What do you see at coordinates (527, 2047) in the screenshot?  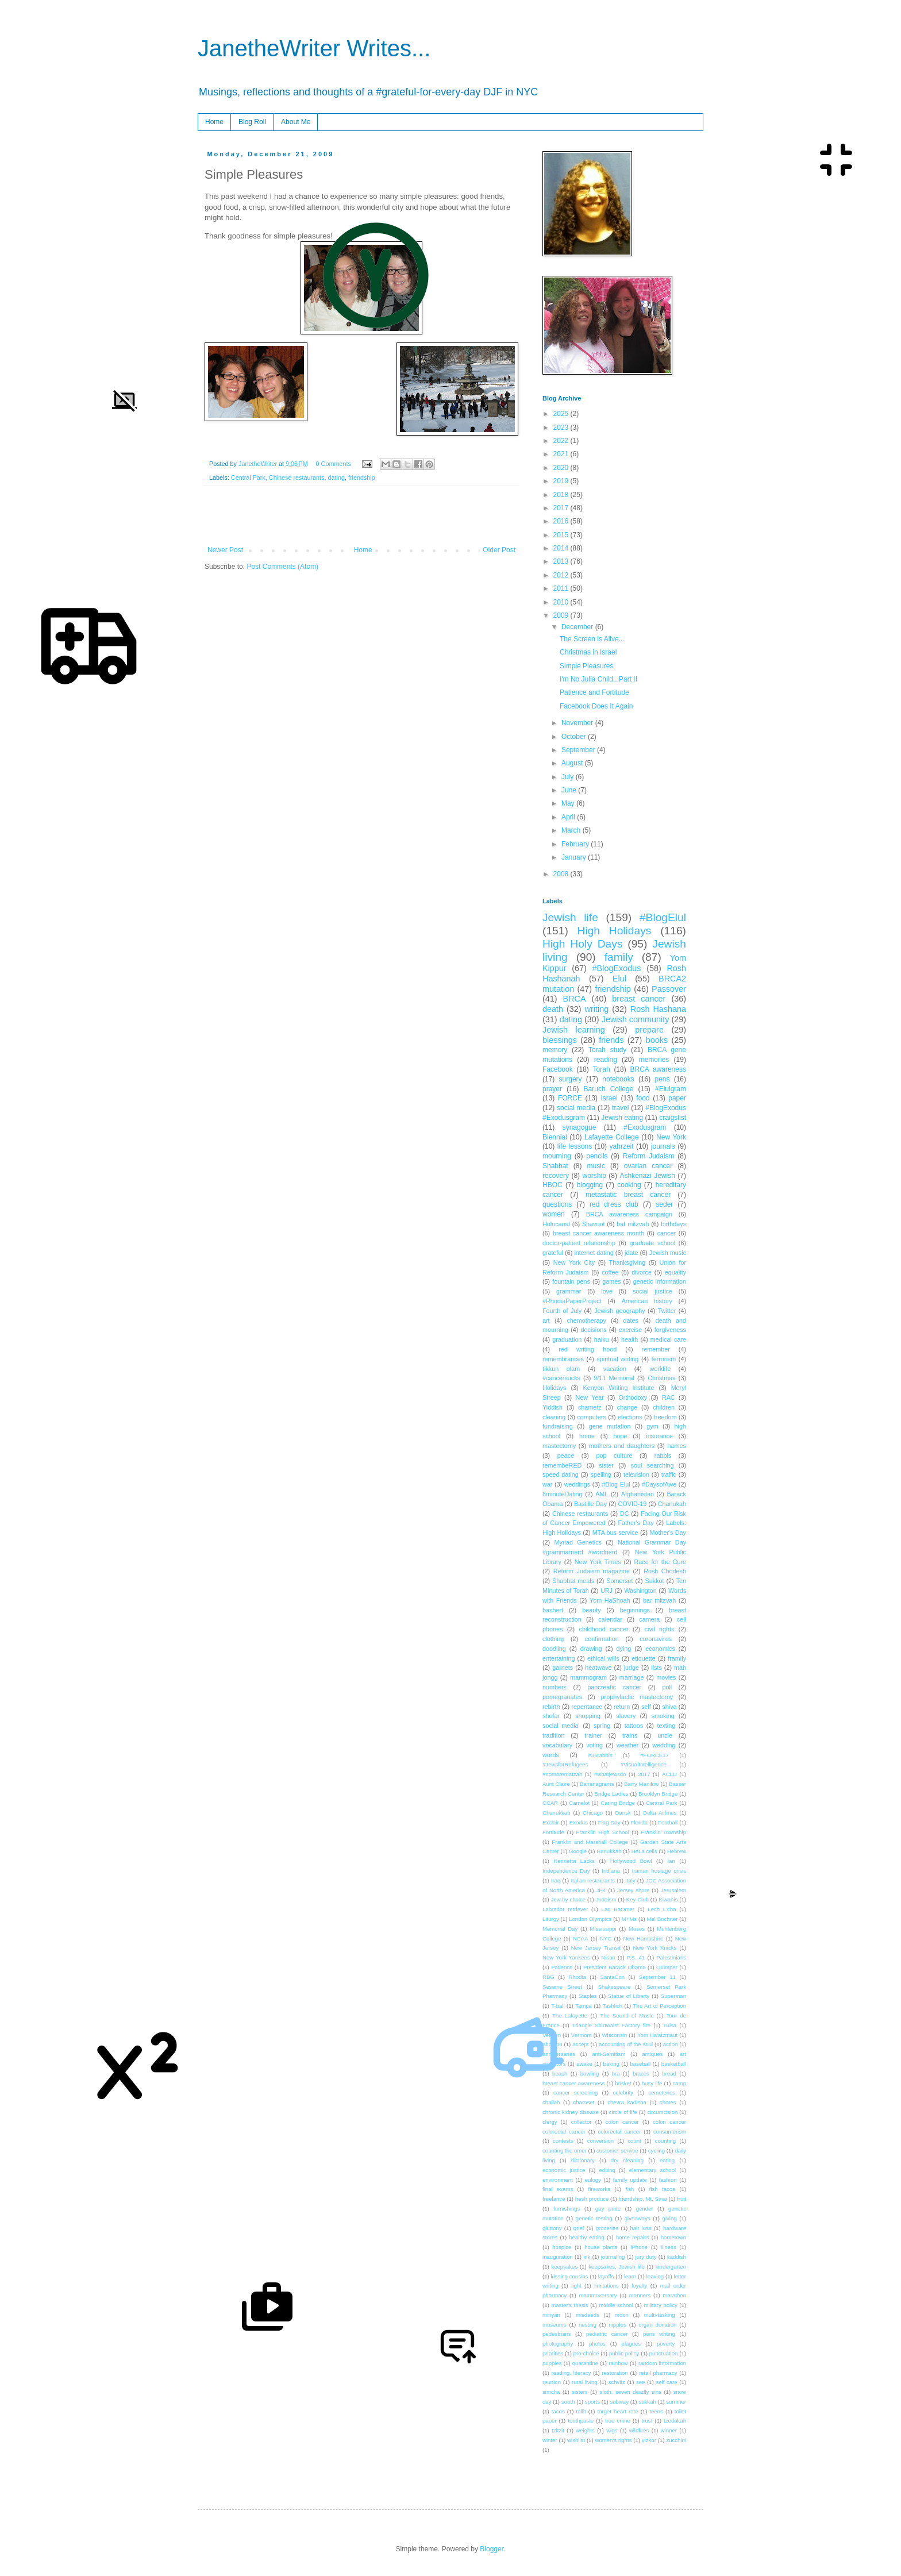 I see `browse caravan or RV rentals` at bounding box center [527, 2047].